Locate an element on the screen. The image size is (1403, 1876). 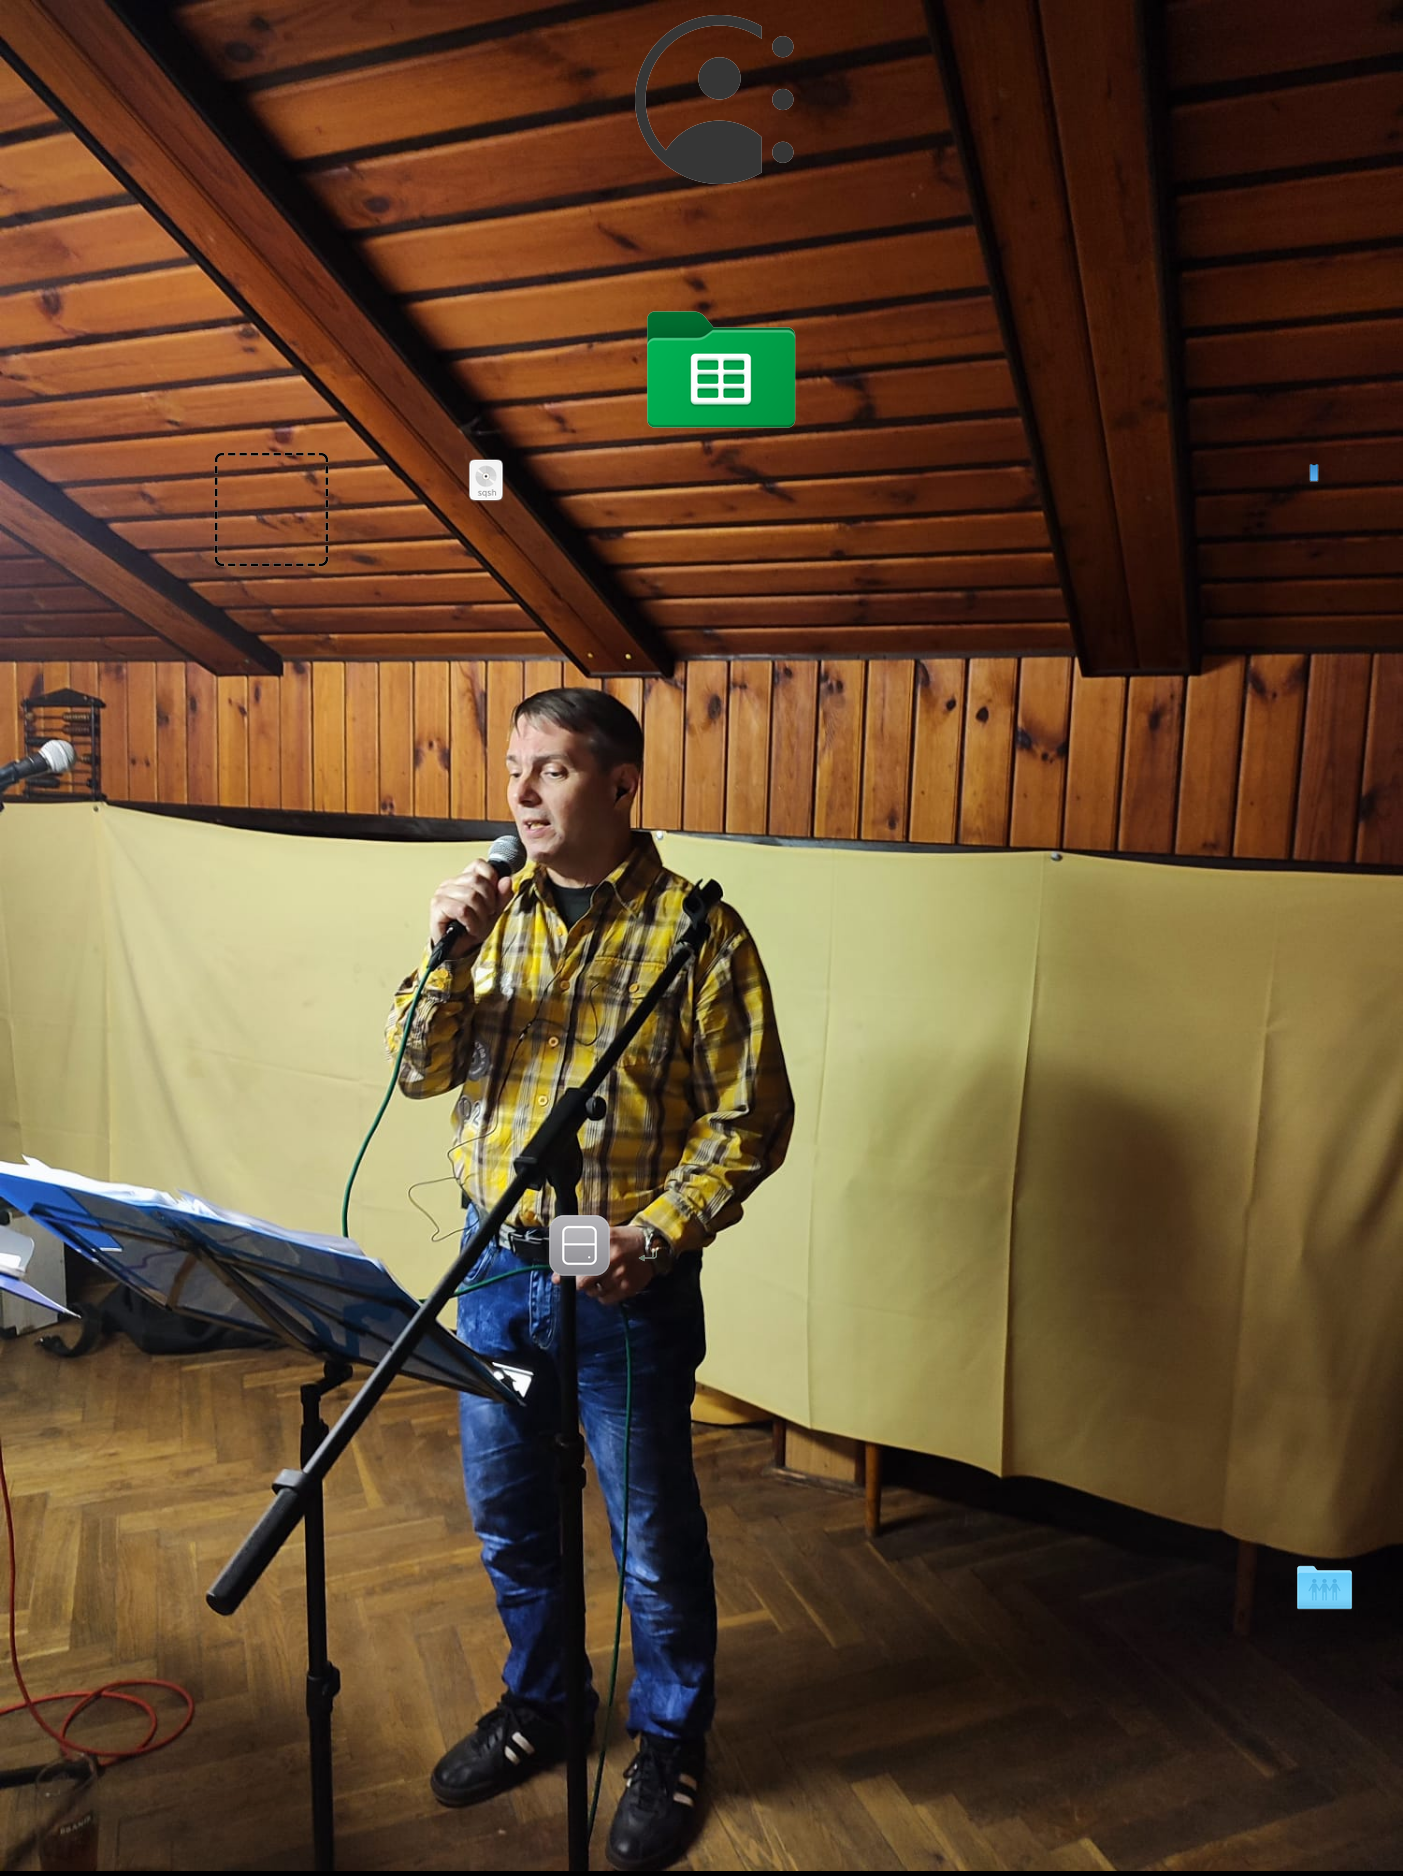
iPhone 13 Pro device icon is located at coordinates (1314, 473).